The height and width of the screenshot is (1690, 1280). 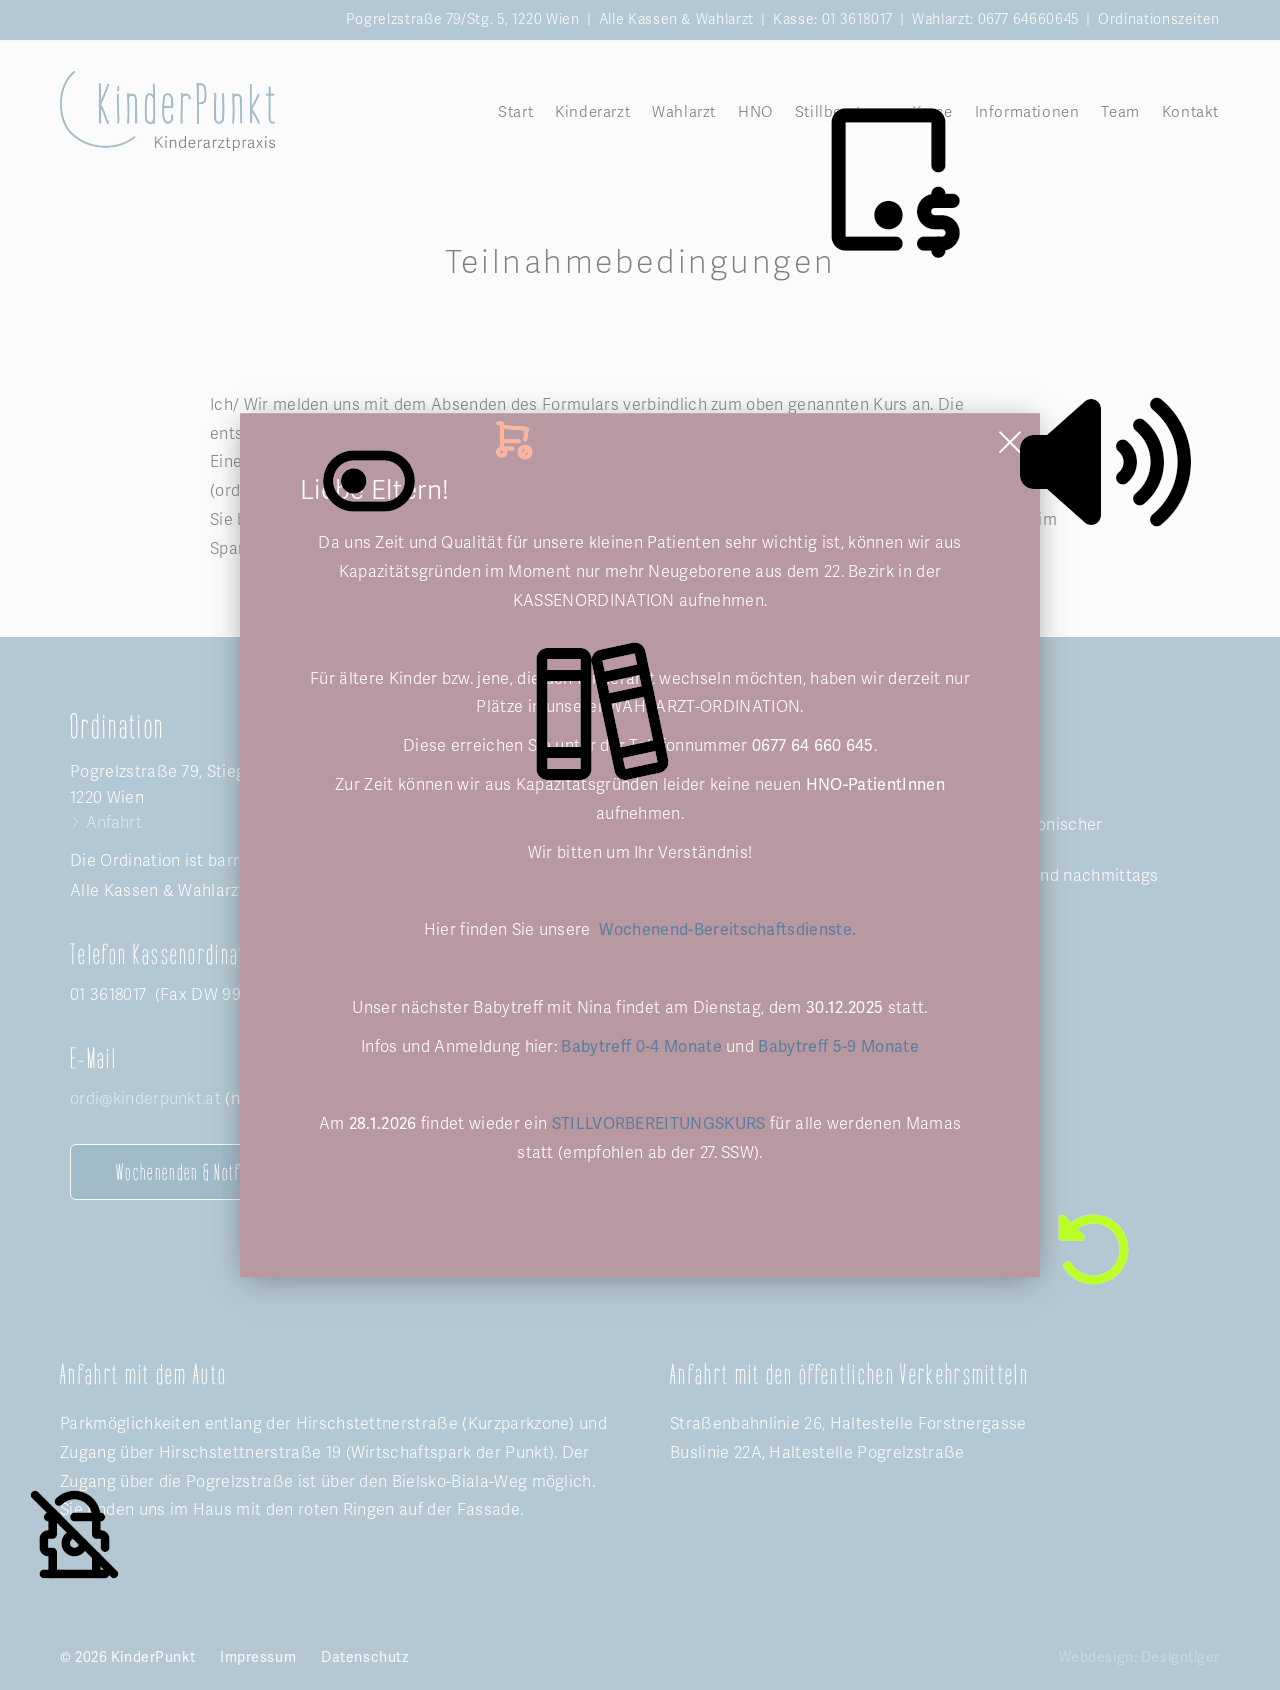 What do you see at coordinates (1101, 462) in the screenshot?
I see `increase audio volume` at bounding box center [1101, 462].